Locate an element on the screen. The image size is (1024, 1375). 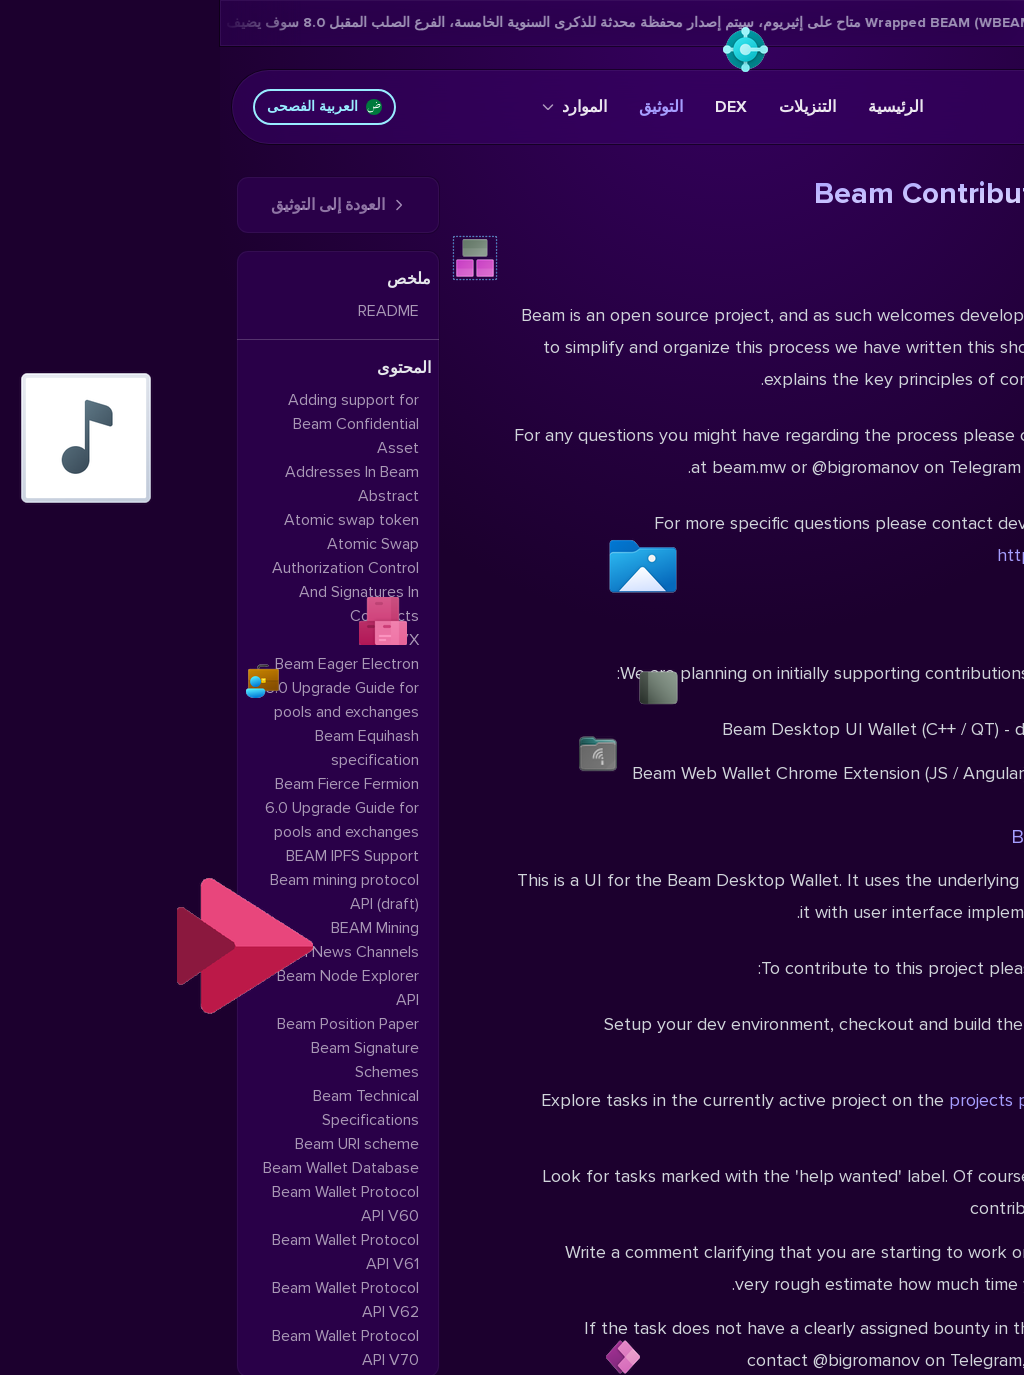
open central app for managing connected devices is located at coordinates (745, 49).